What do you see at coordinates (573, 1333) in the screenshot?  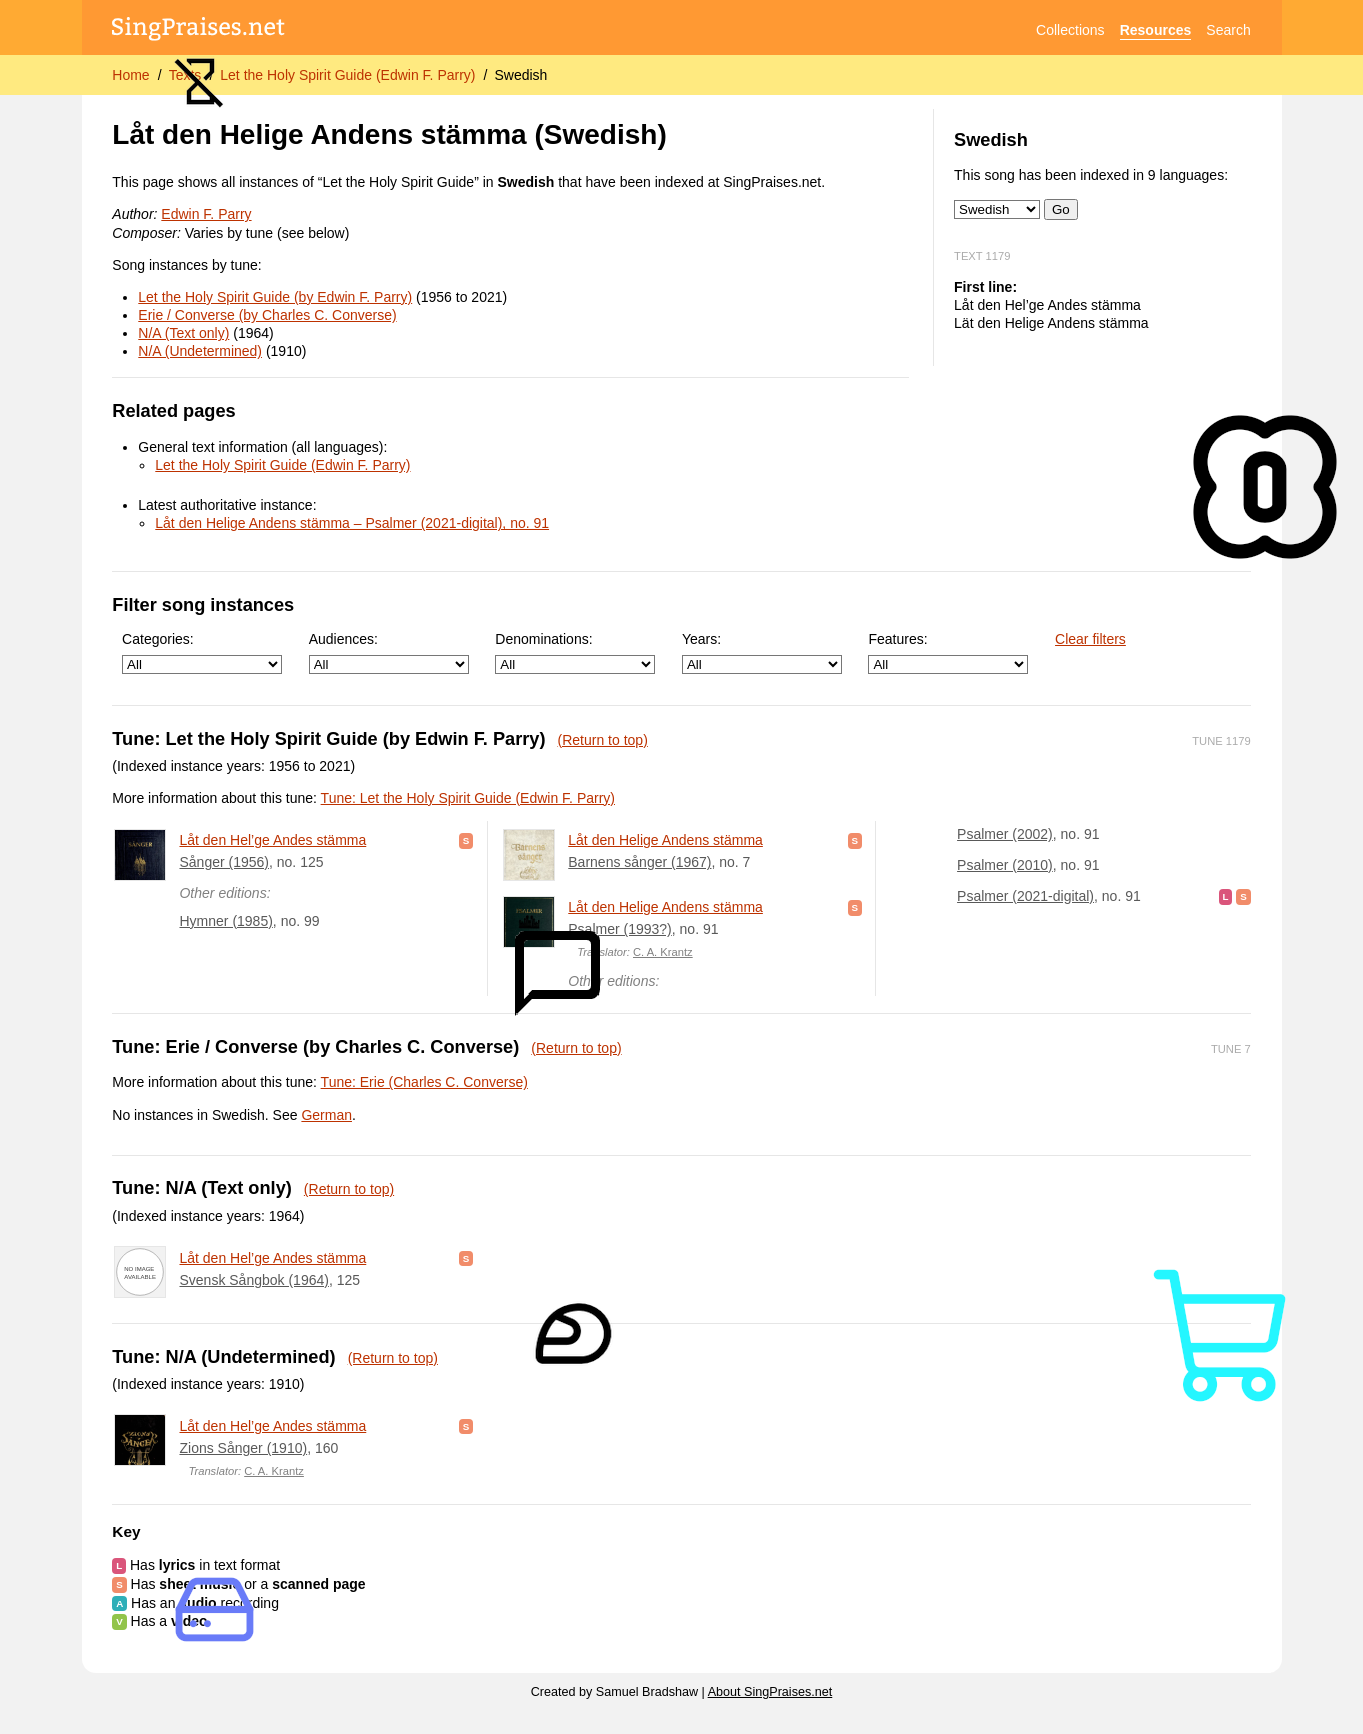 I see `access motorsports or racing content` at bounding box center [573, 1333].